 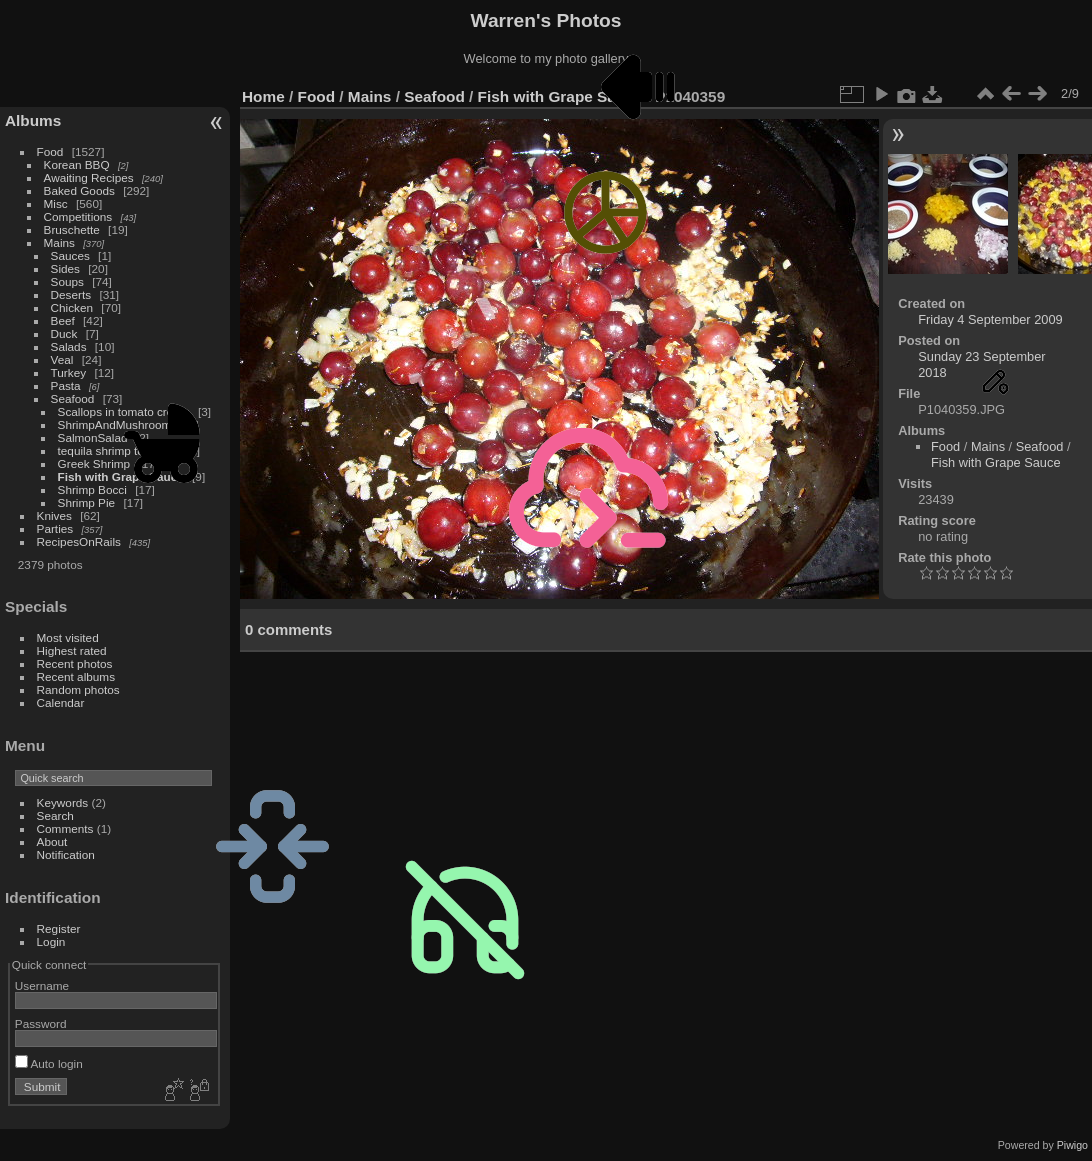 What do you see at coordinates (465, 920) in the screenshot?
I see `mute or disable audio output` at bounding box center [465, 920].